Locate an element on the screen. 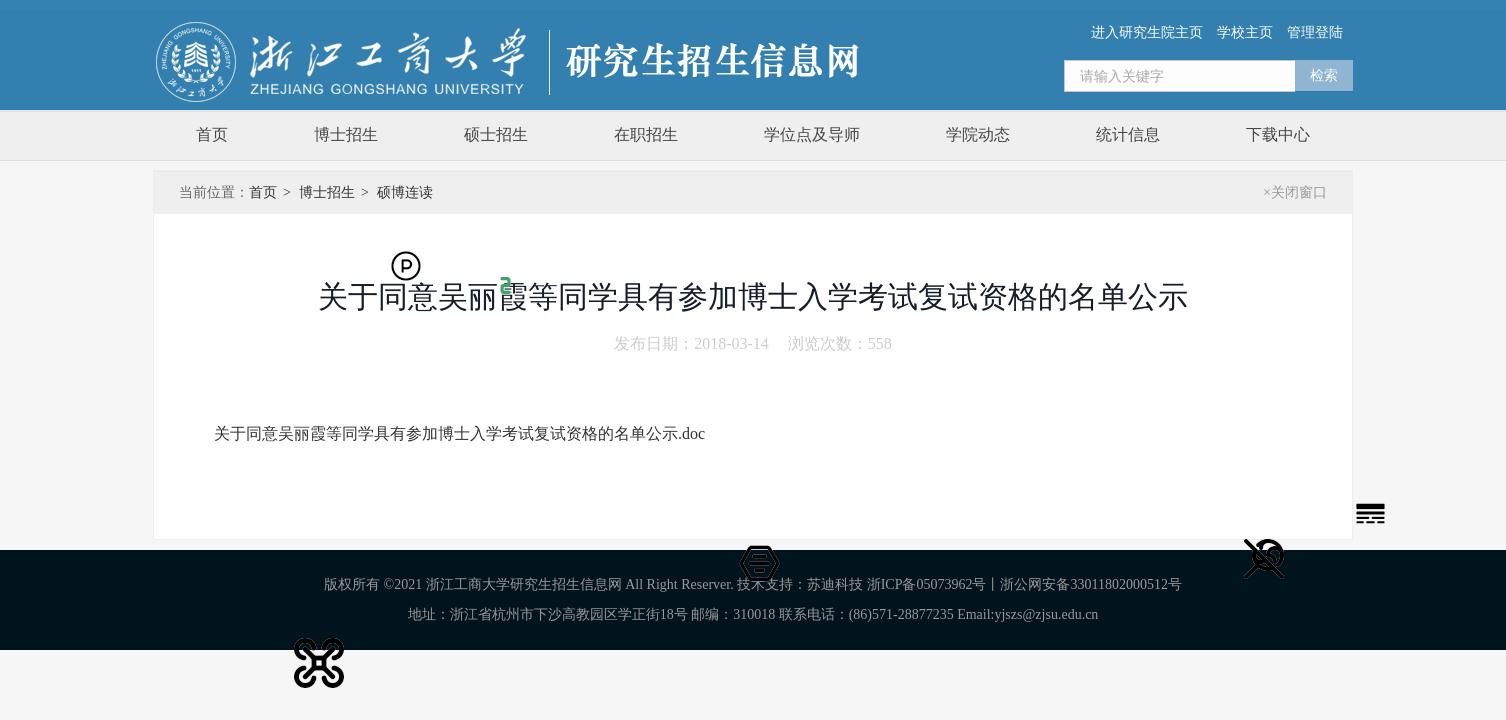 The height and width of the screenshot is (720, 1506). indicates second item or step in a sequence is located at coordinates (505, 285).